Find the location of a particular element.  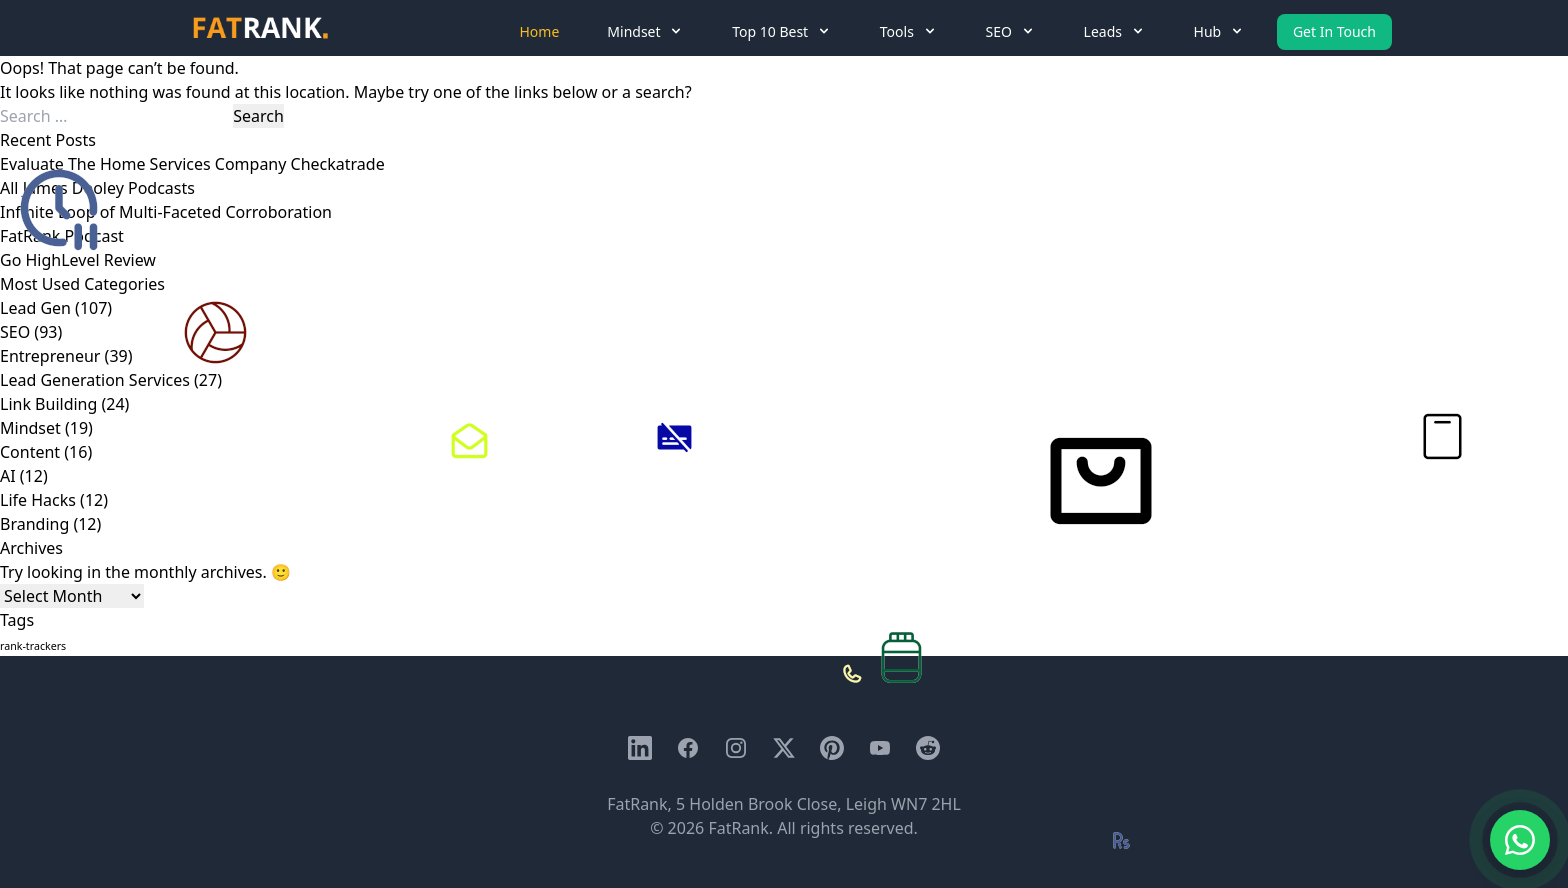

make a phone call is located at coordinates (852, 674).